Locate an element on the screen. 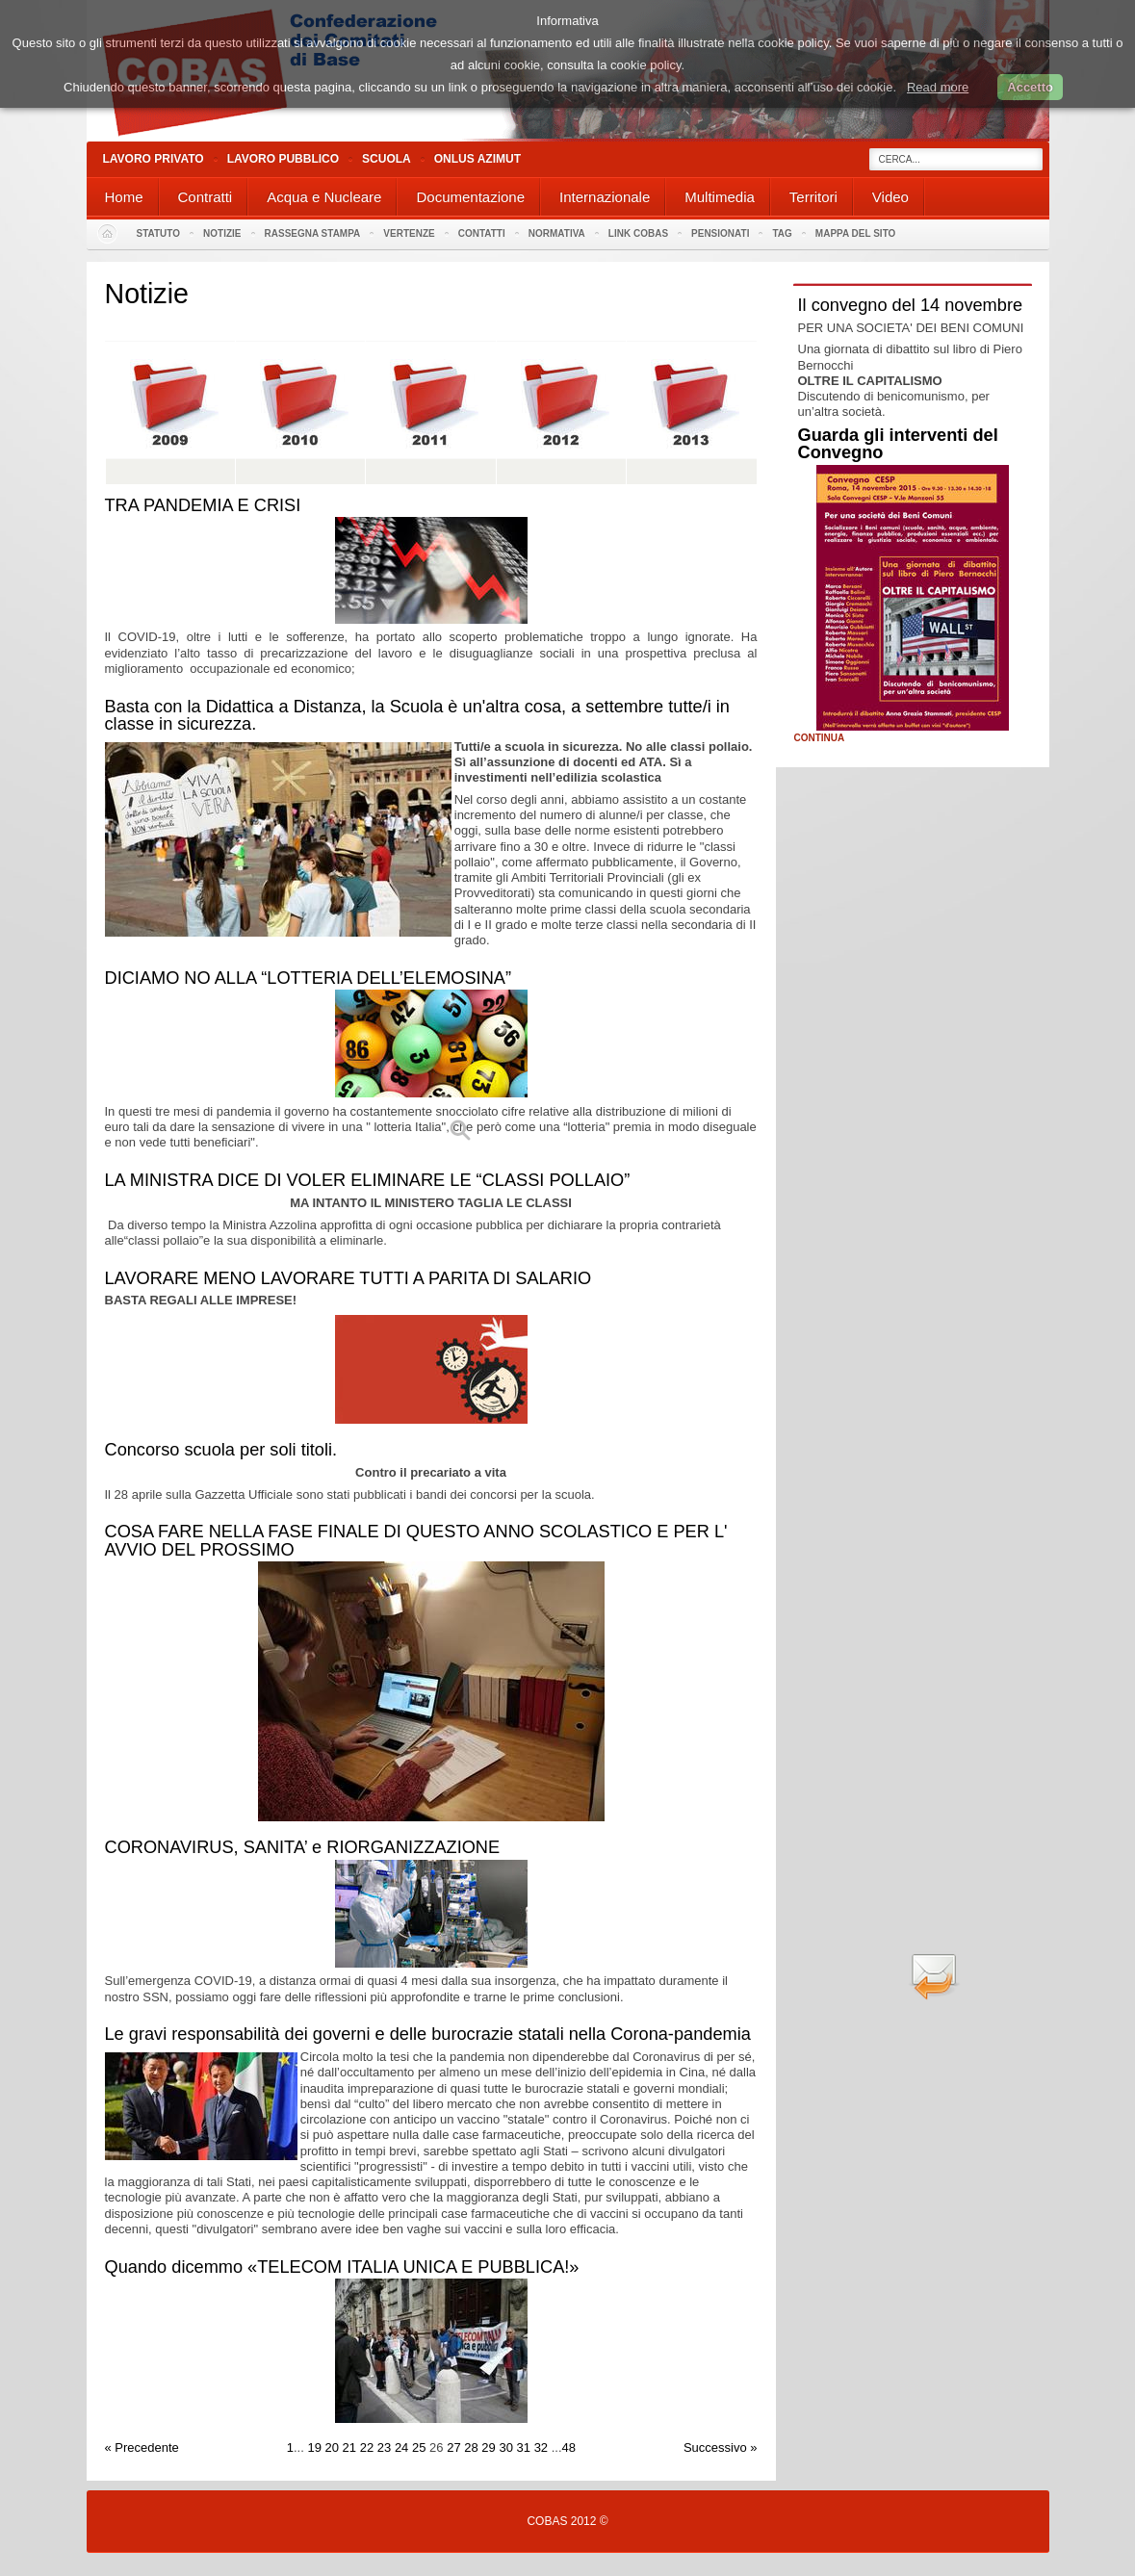 The image size is (1135, 2576). access search settings and preferences is located at coordinates (460, 1130).